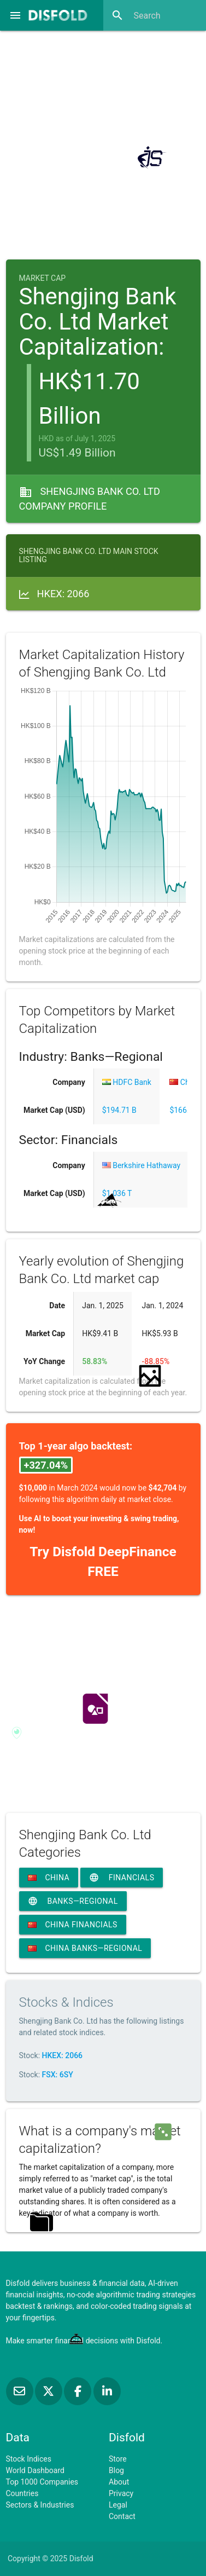 This screenshot has width=206, height=2576. Describe the element at coordinates (150, 1376) in the screenshot. I see `view image or photo` at that location.